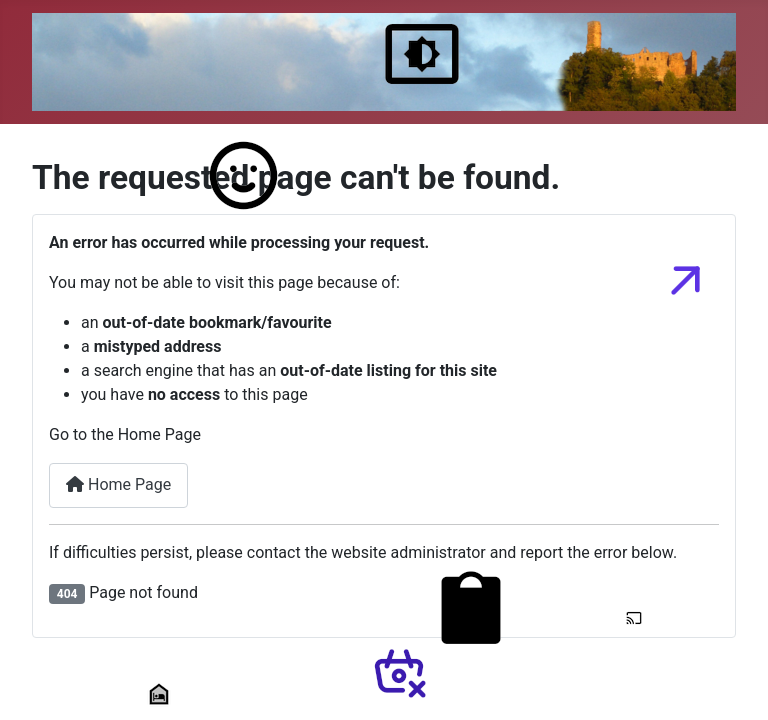 The image size is (768, 720). I want to click on cast screen to an external display, so click(634, 618).